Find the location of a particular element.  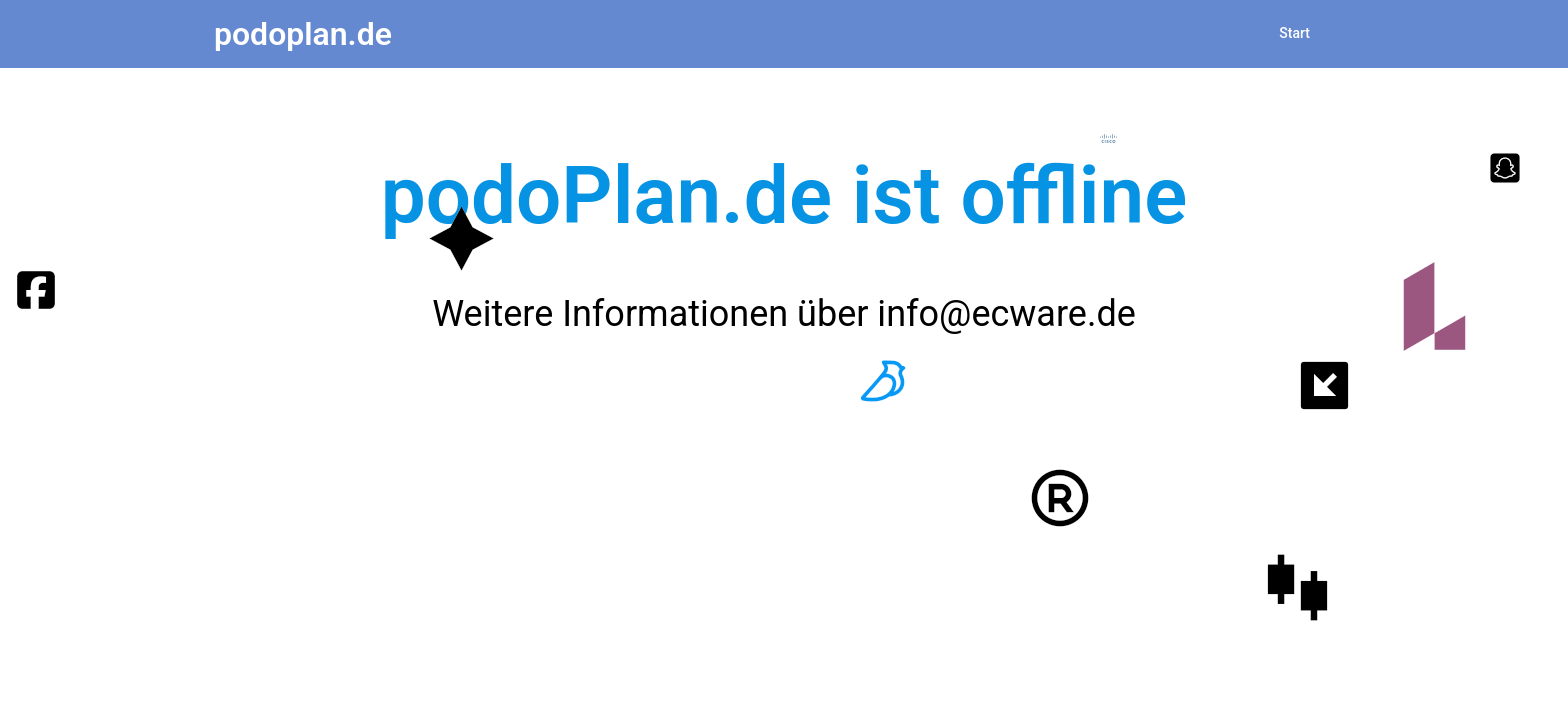

indicates sunny or clear weather conditions is located at coordinates (461, 238).